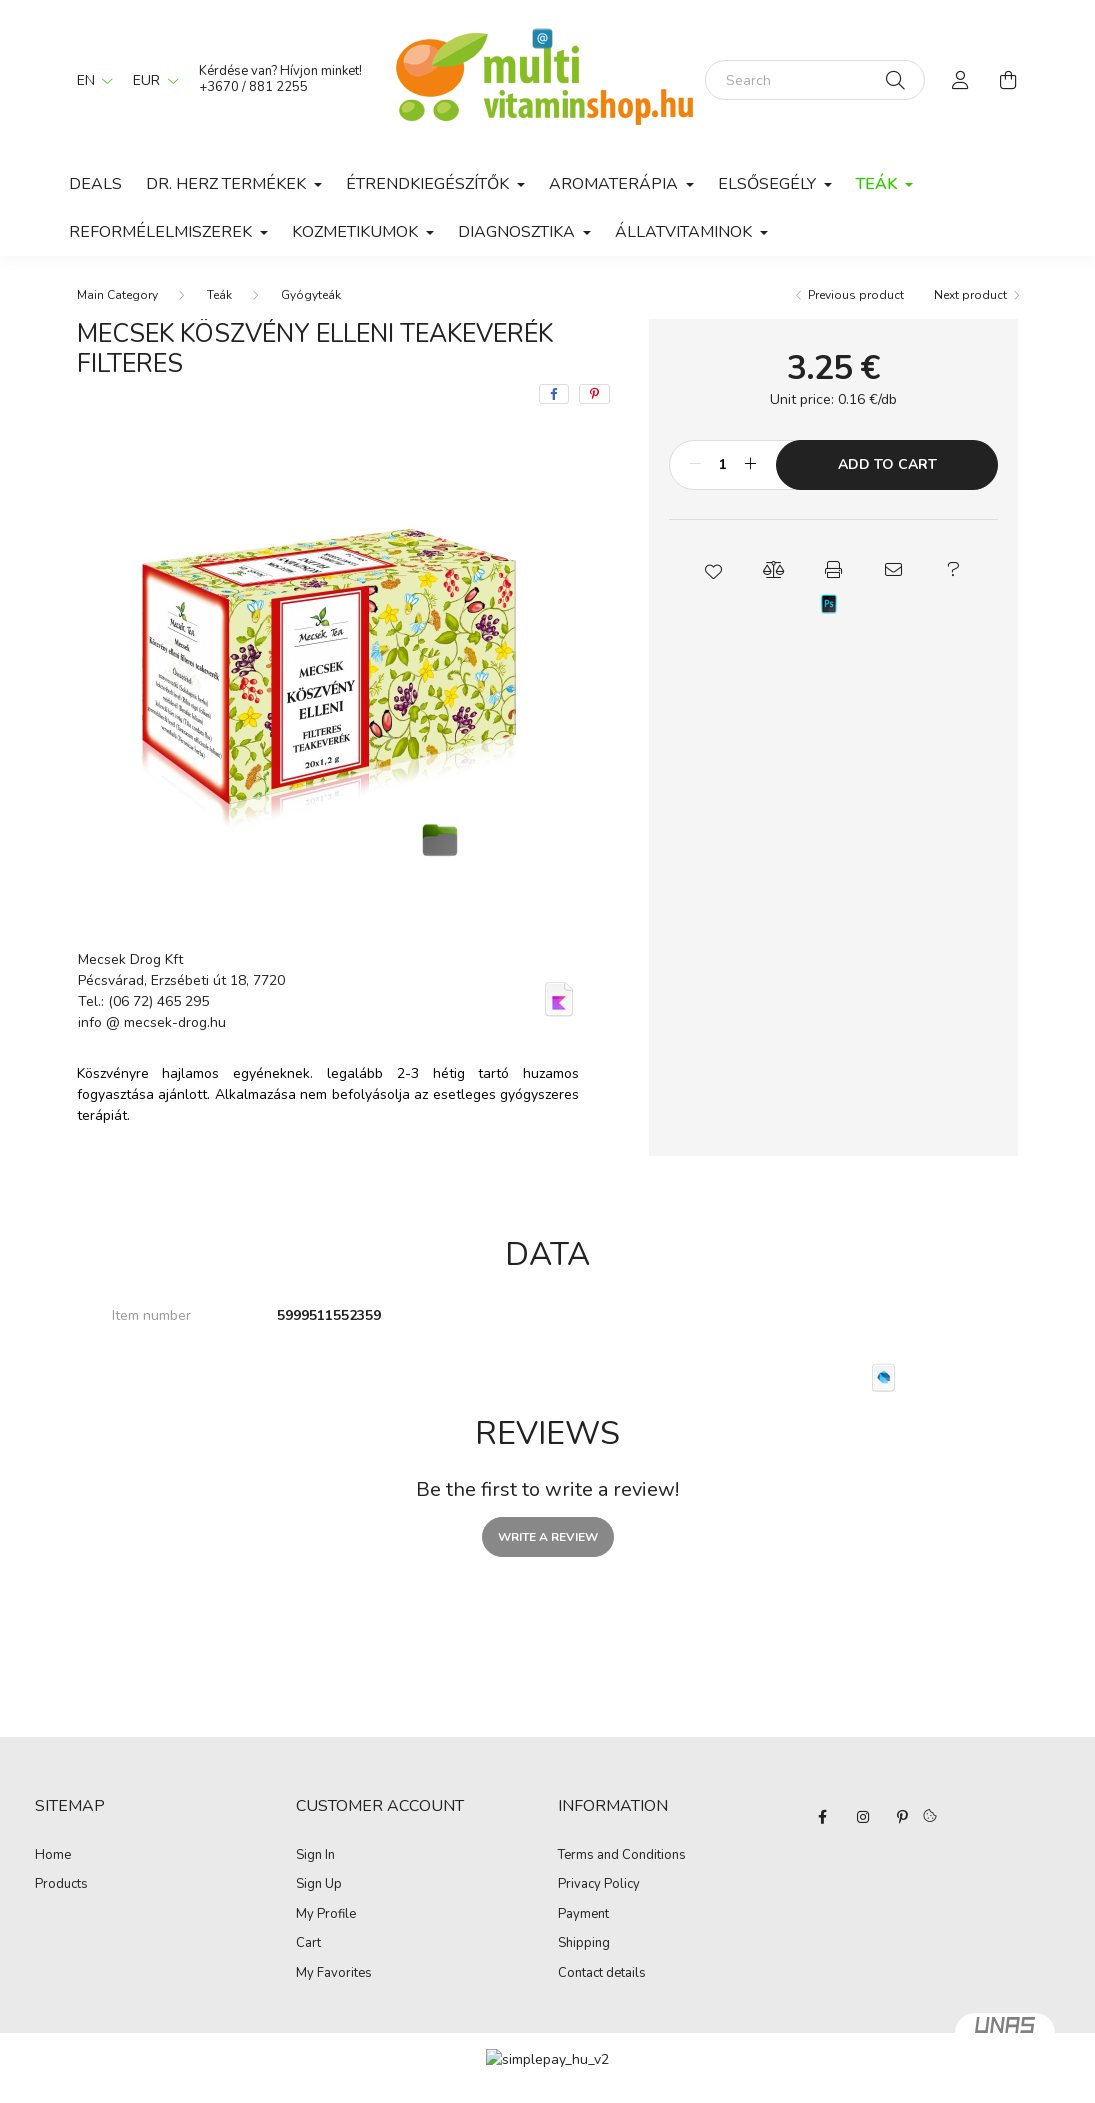  What do you see at coordinates (559, 999) in the screenshot?
I see `indicates a kotlin source code file` at bounding box center [559, 999].